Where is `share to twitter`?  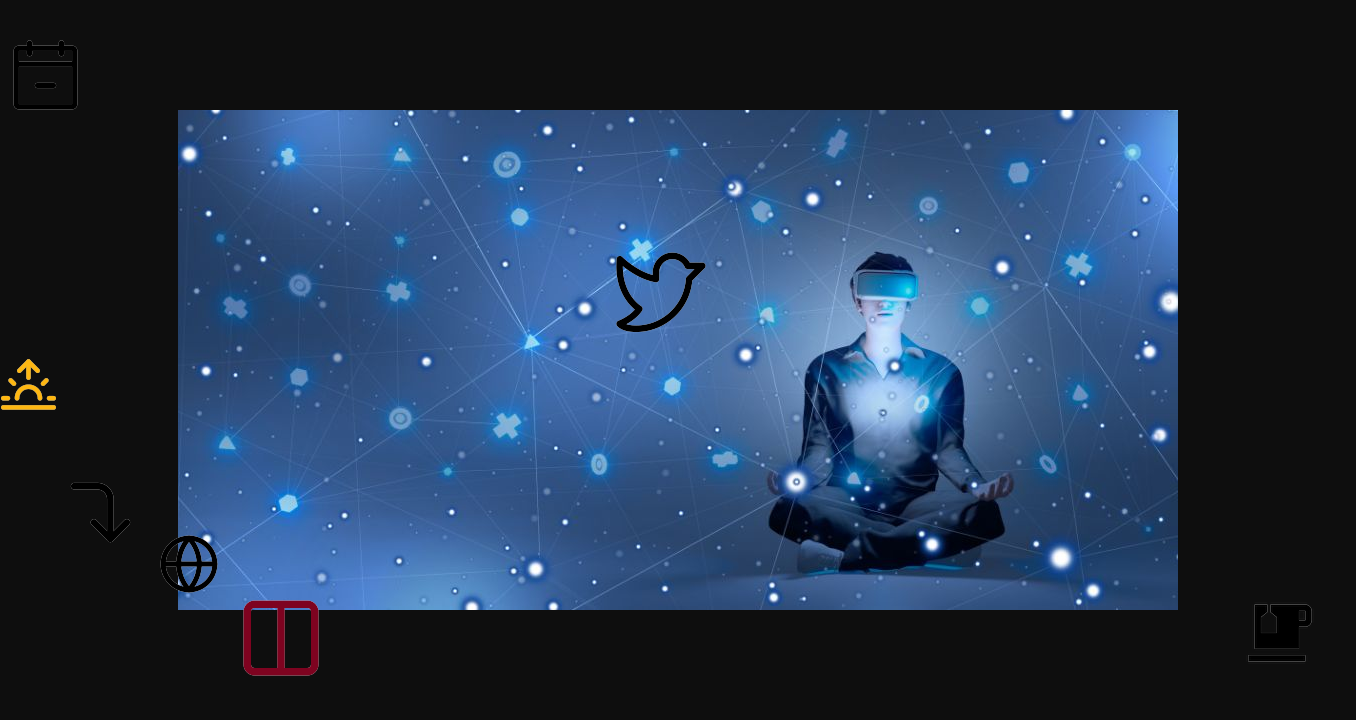 share to twitter is located at coordinates (656, 289).